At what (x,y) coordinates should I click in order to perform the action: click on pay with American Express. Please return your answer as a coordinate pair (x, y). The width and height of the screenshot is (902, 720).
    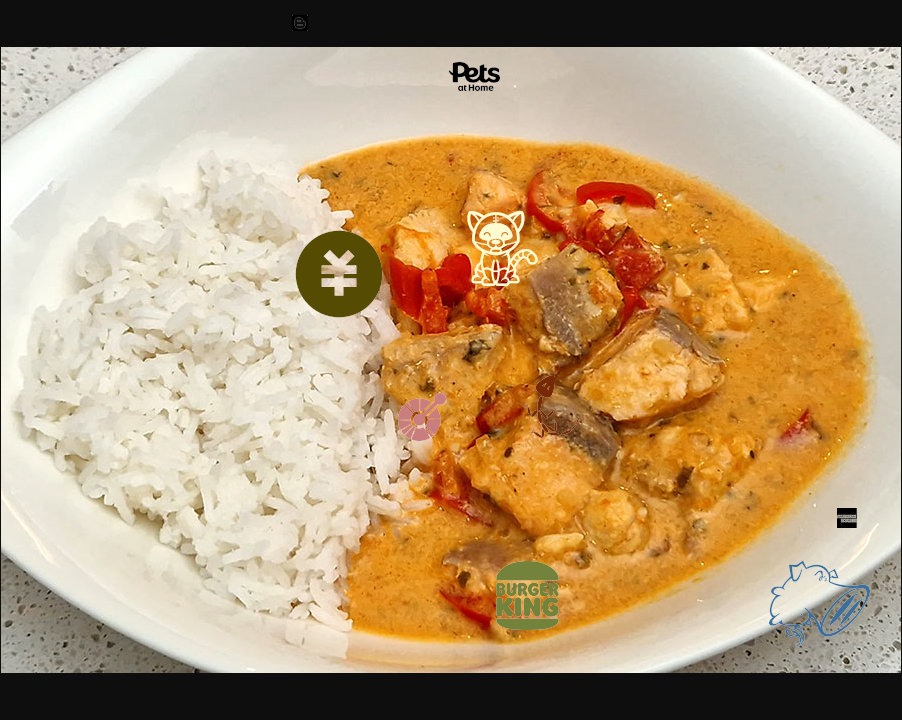
    Looking at the image, I should click on (847, 518).